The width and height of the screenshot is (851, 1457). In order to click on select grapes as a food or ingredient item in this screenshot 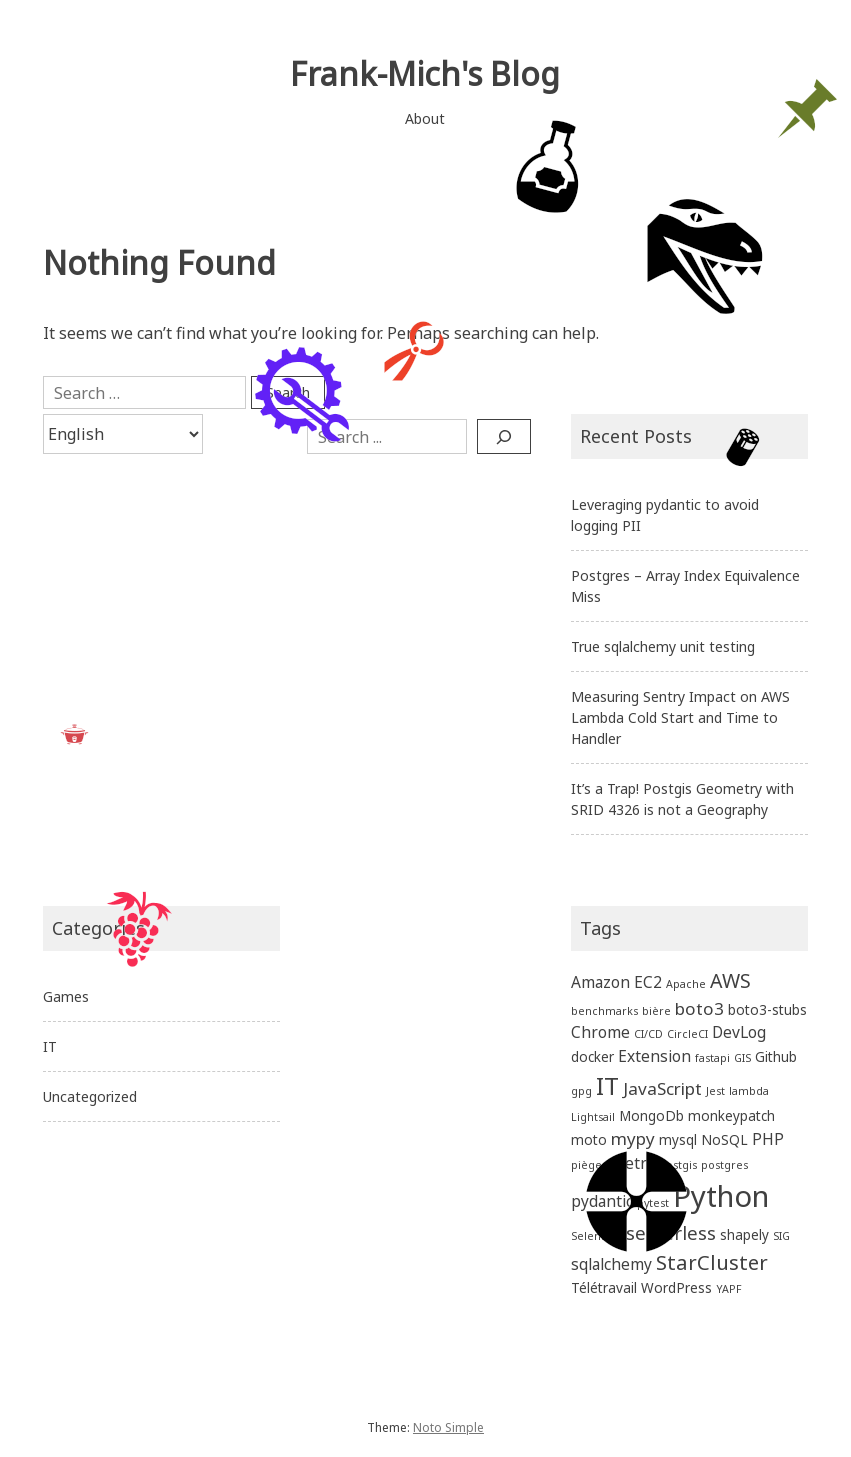, I will do `click(139, 929)`.